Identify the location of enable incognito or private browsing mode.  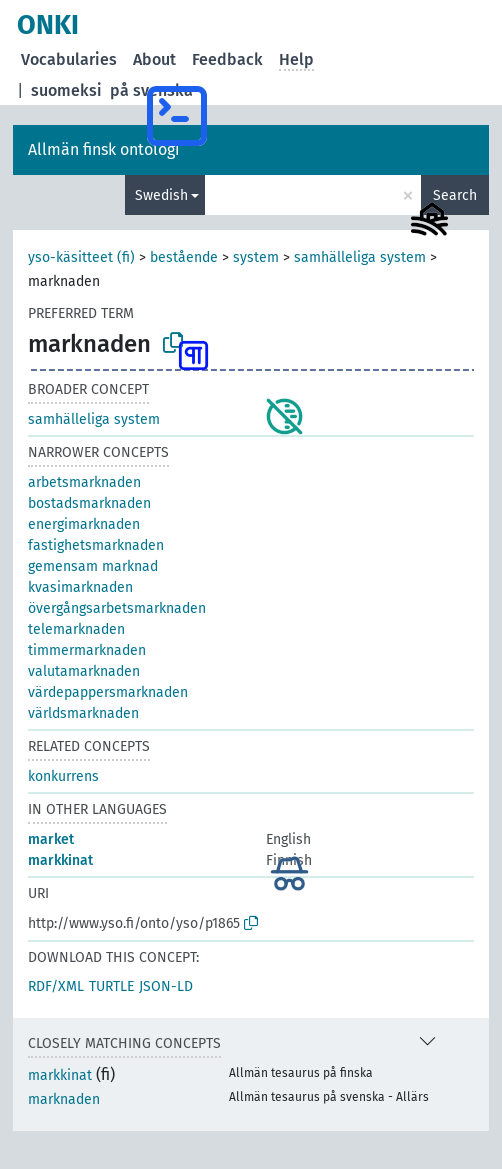
(289, 873).